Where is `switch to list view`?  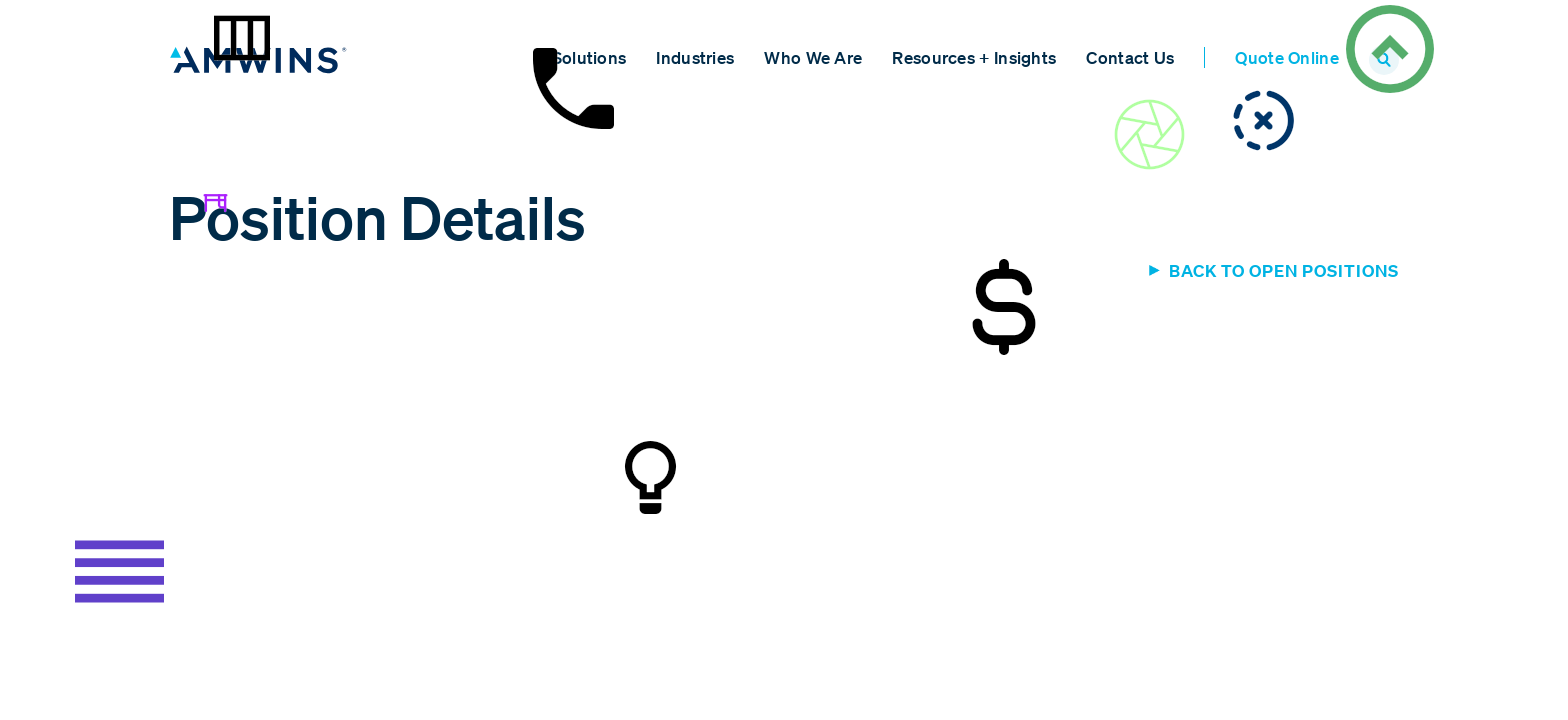
switch to list view is located at coordinates (119, 571).